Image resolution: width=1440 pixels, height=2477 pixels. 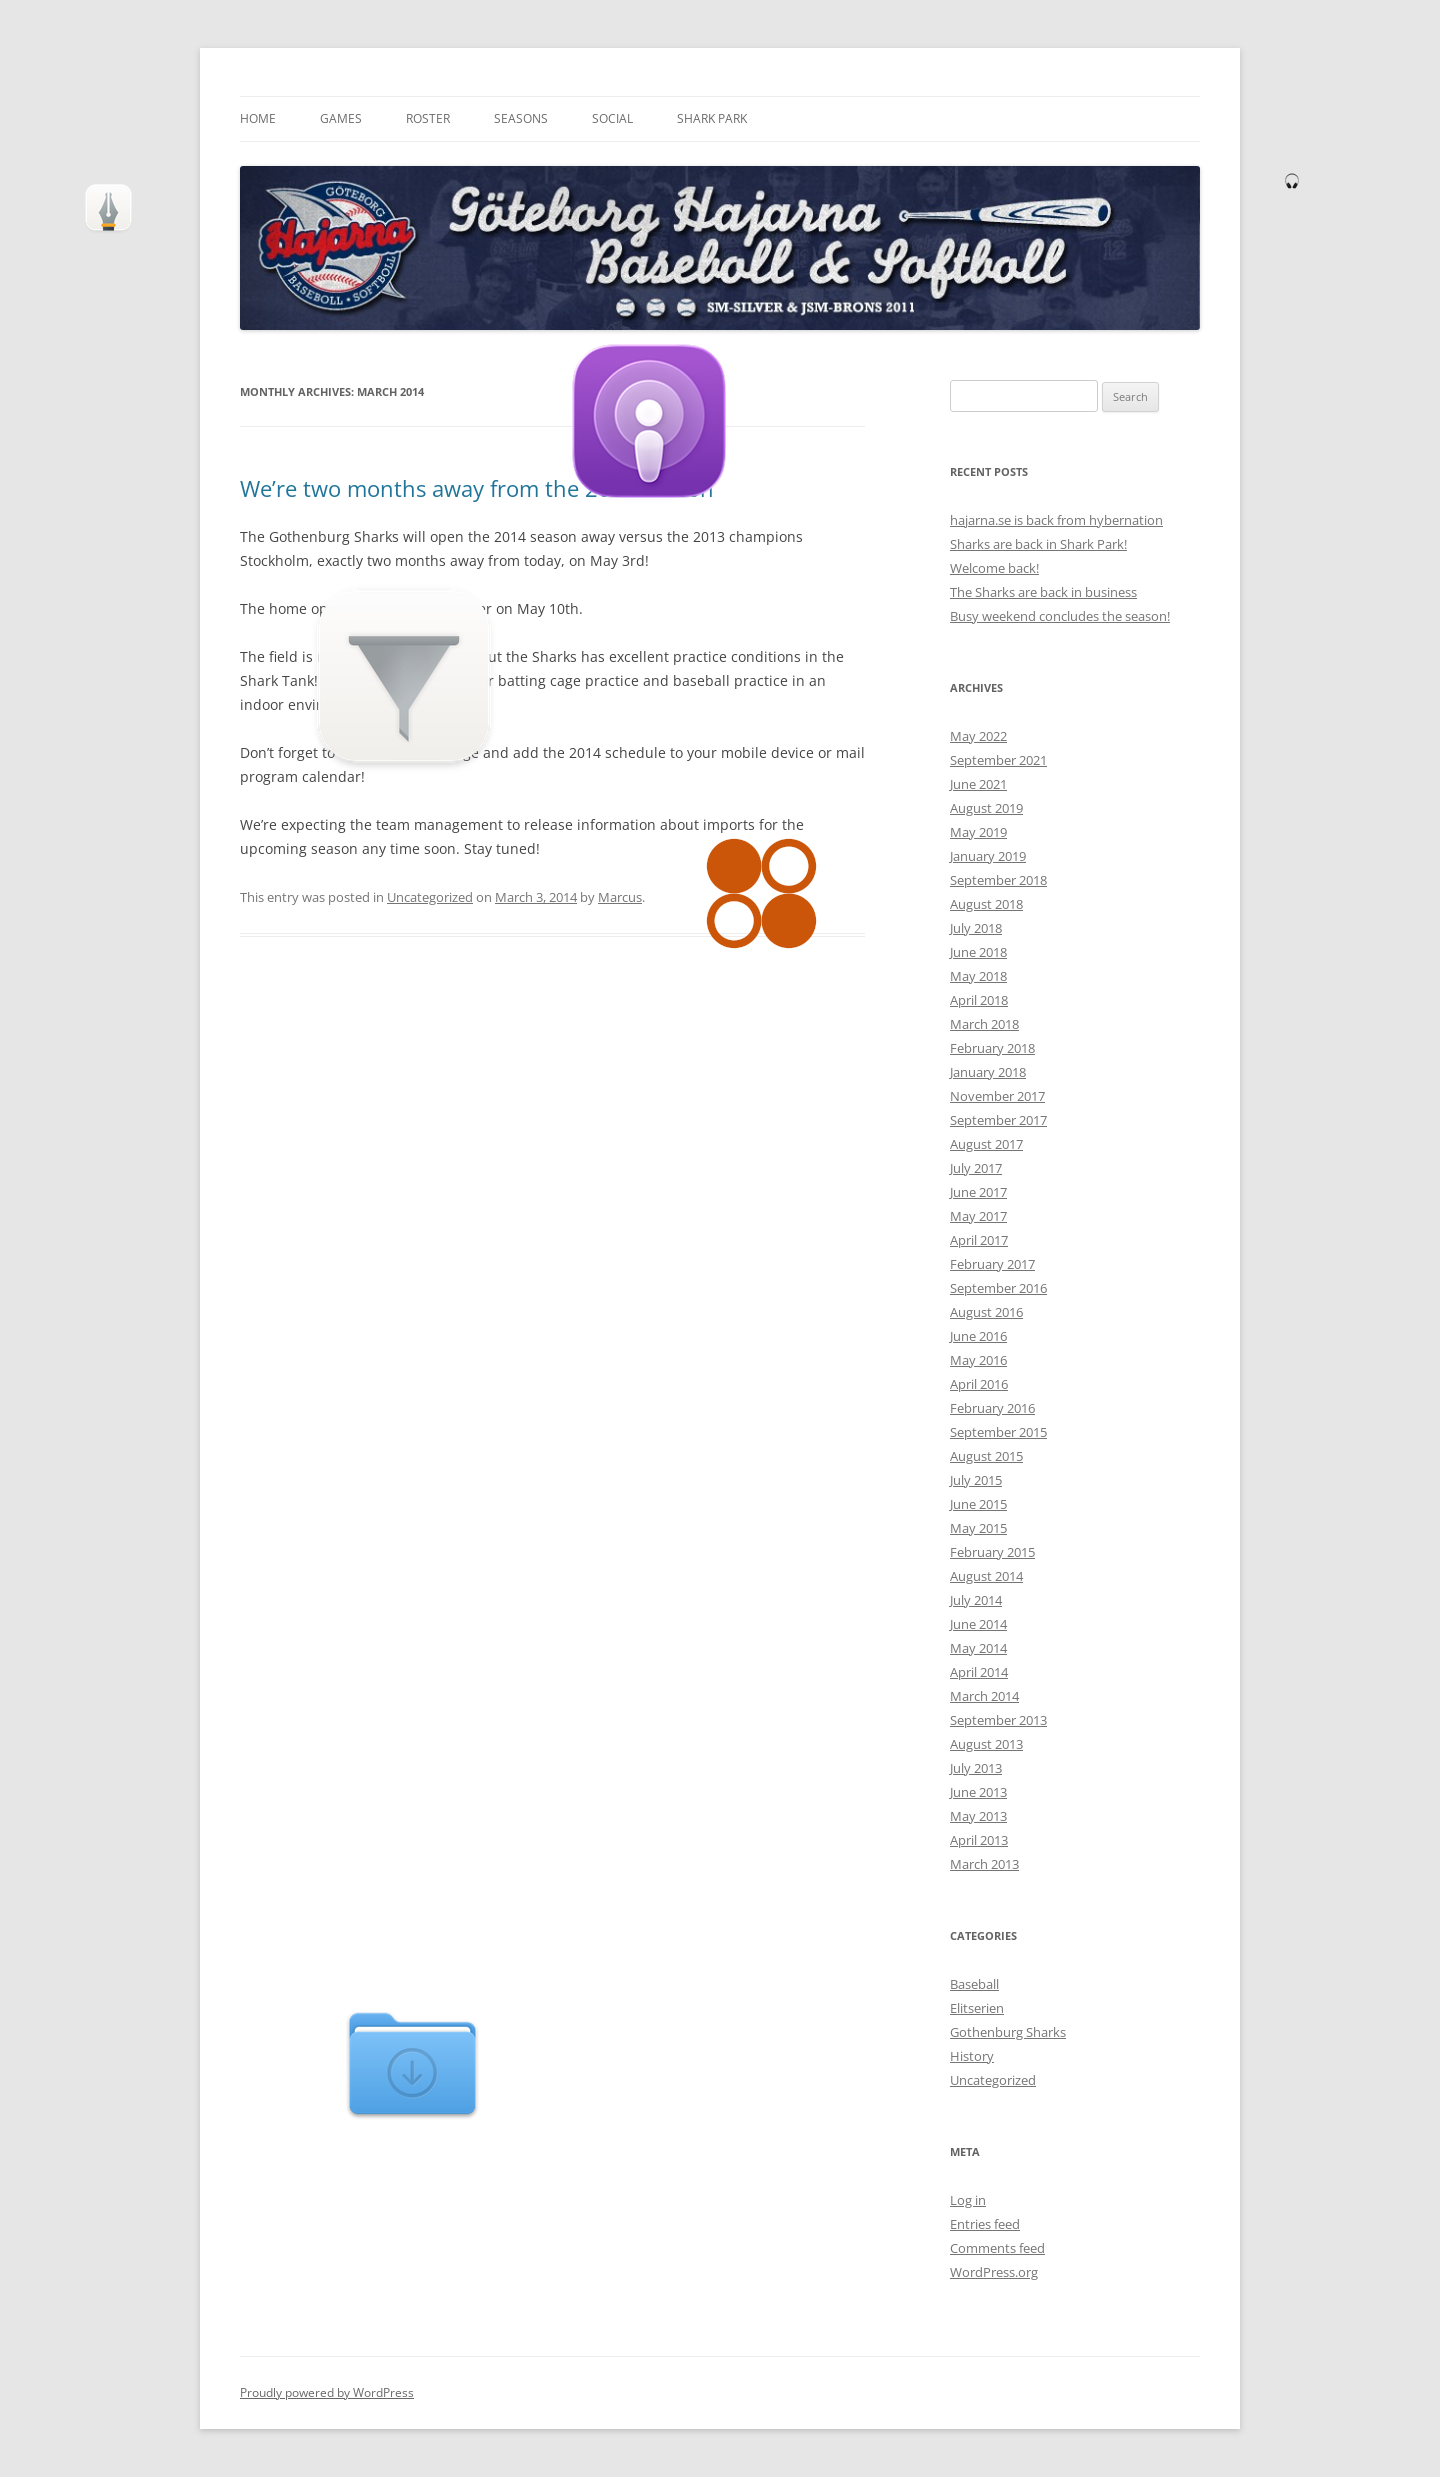 I want to click on open your downloads folder, so click(x=412, y=2063).